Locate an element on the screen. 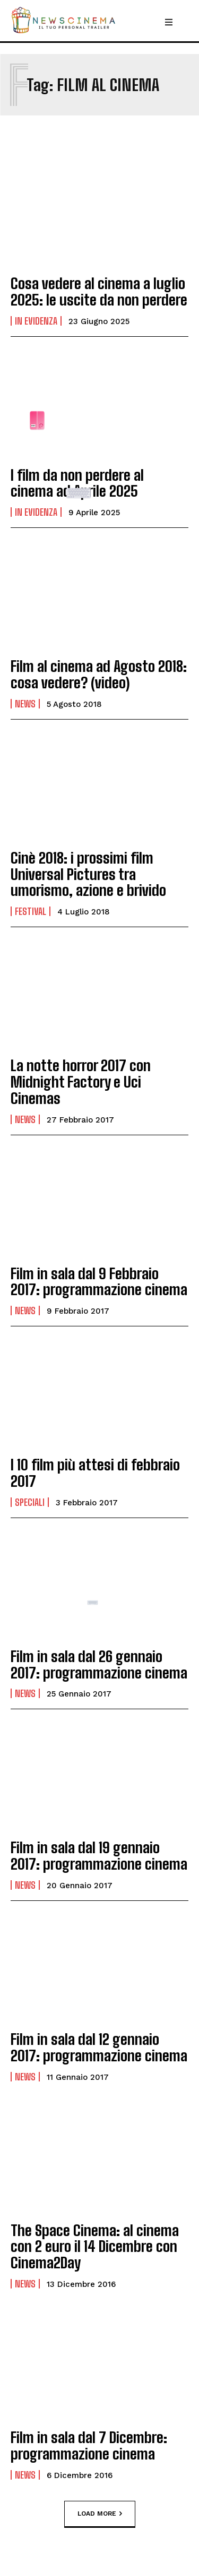  connect a bluetooth keyboard is located at coordinates (92, 1602).